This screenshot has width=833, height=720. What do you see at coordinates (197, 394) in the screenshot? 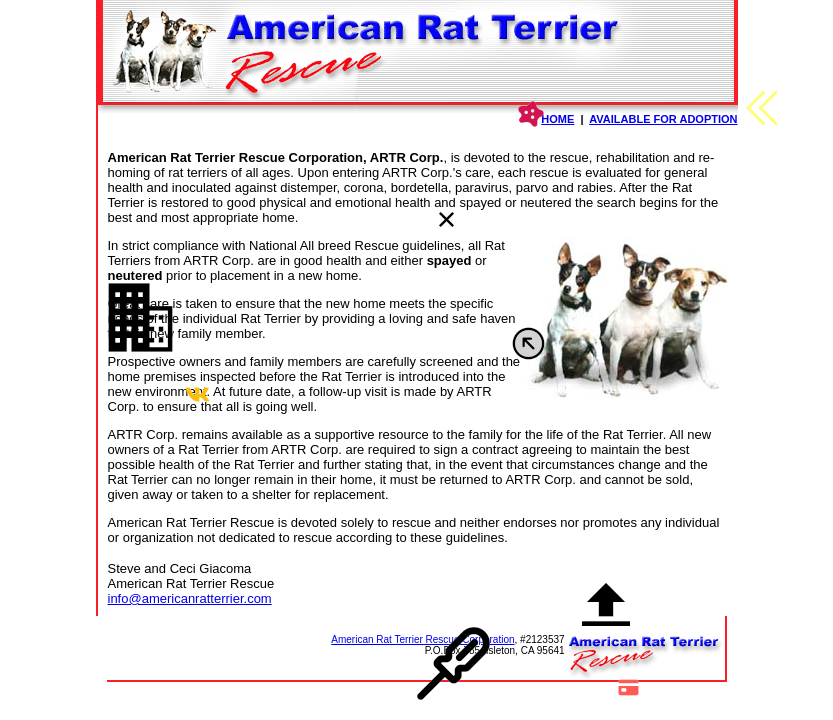
I see `open VK social network` at bounding box center [197, 394].